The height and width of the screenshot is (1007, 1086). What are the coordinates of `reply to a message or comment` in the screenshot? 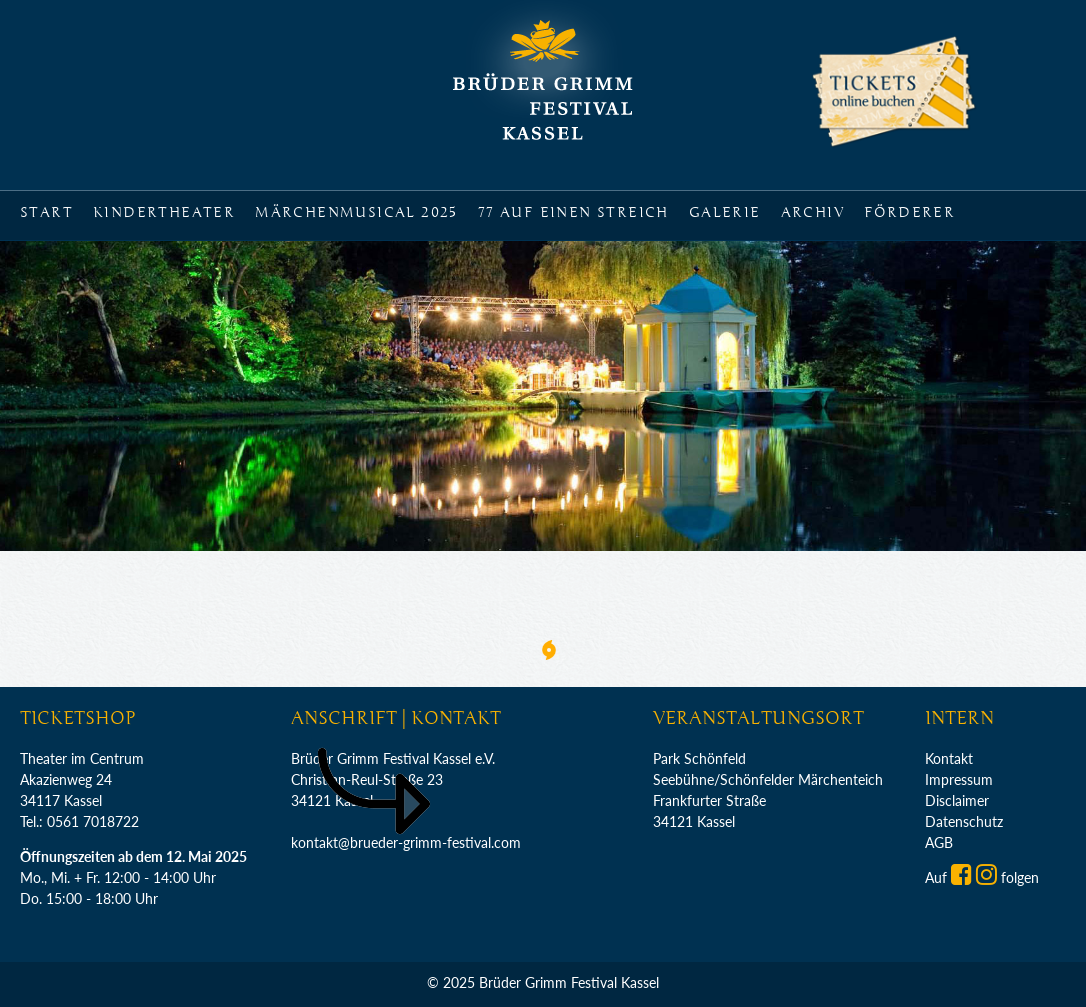 It's located at (374, 791).